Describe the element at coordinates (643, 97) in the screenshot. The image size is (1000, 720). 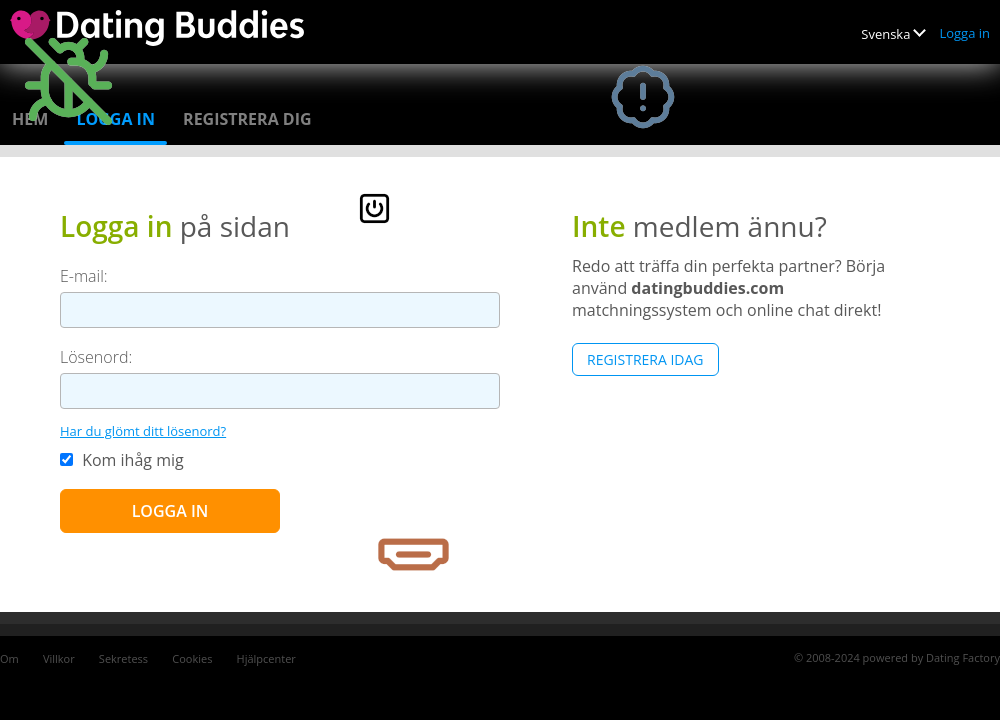
I see `indicates an alert or warning notification` at that location.